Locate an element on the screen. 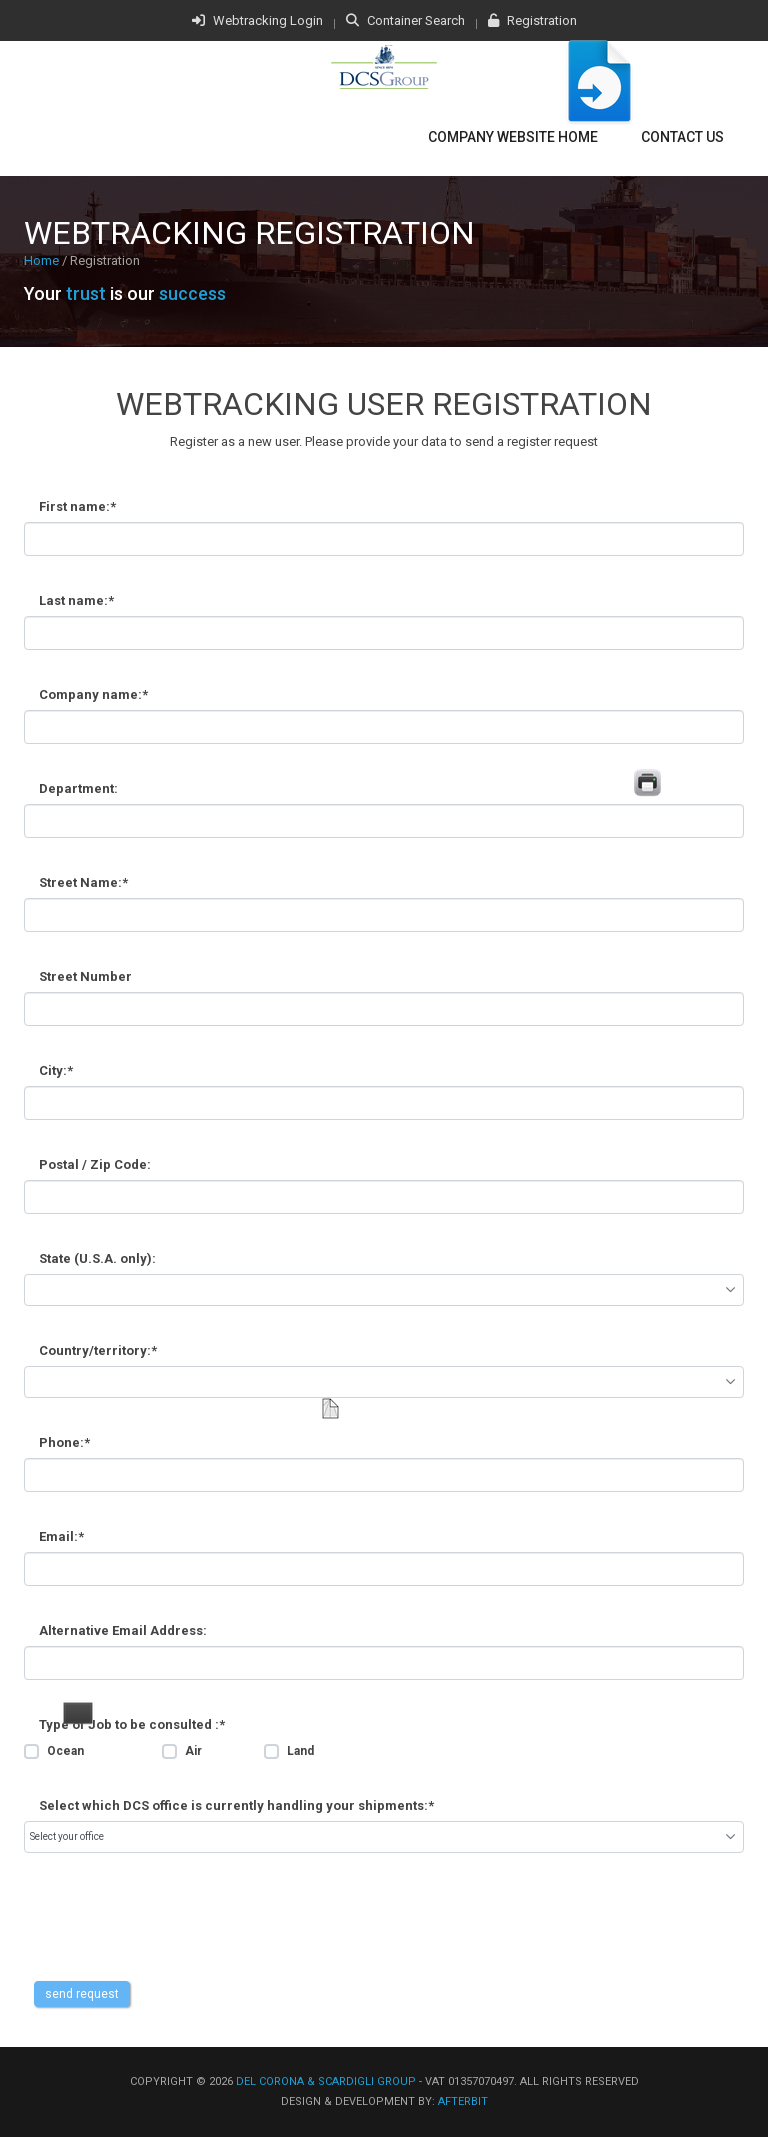 Image resolution: width=768 pixels, height=2137 pixels. open print center to manage print jobs is located at coordinates (647, 782).